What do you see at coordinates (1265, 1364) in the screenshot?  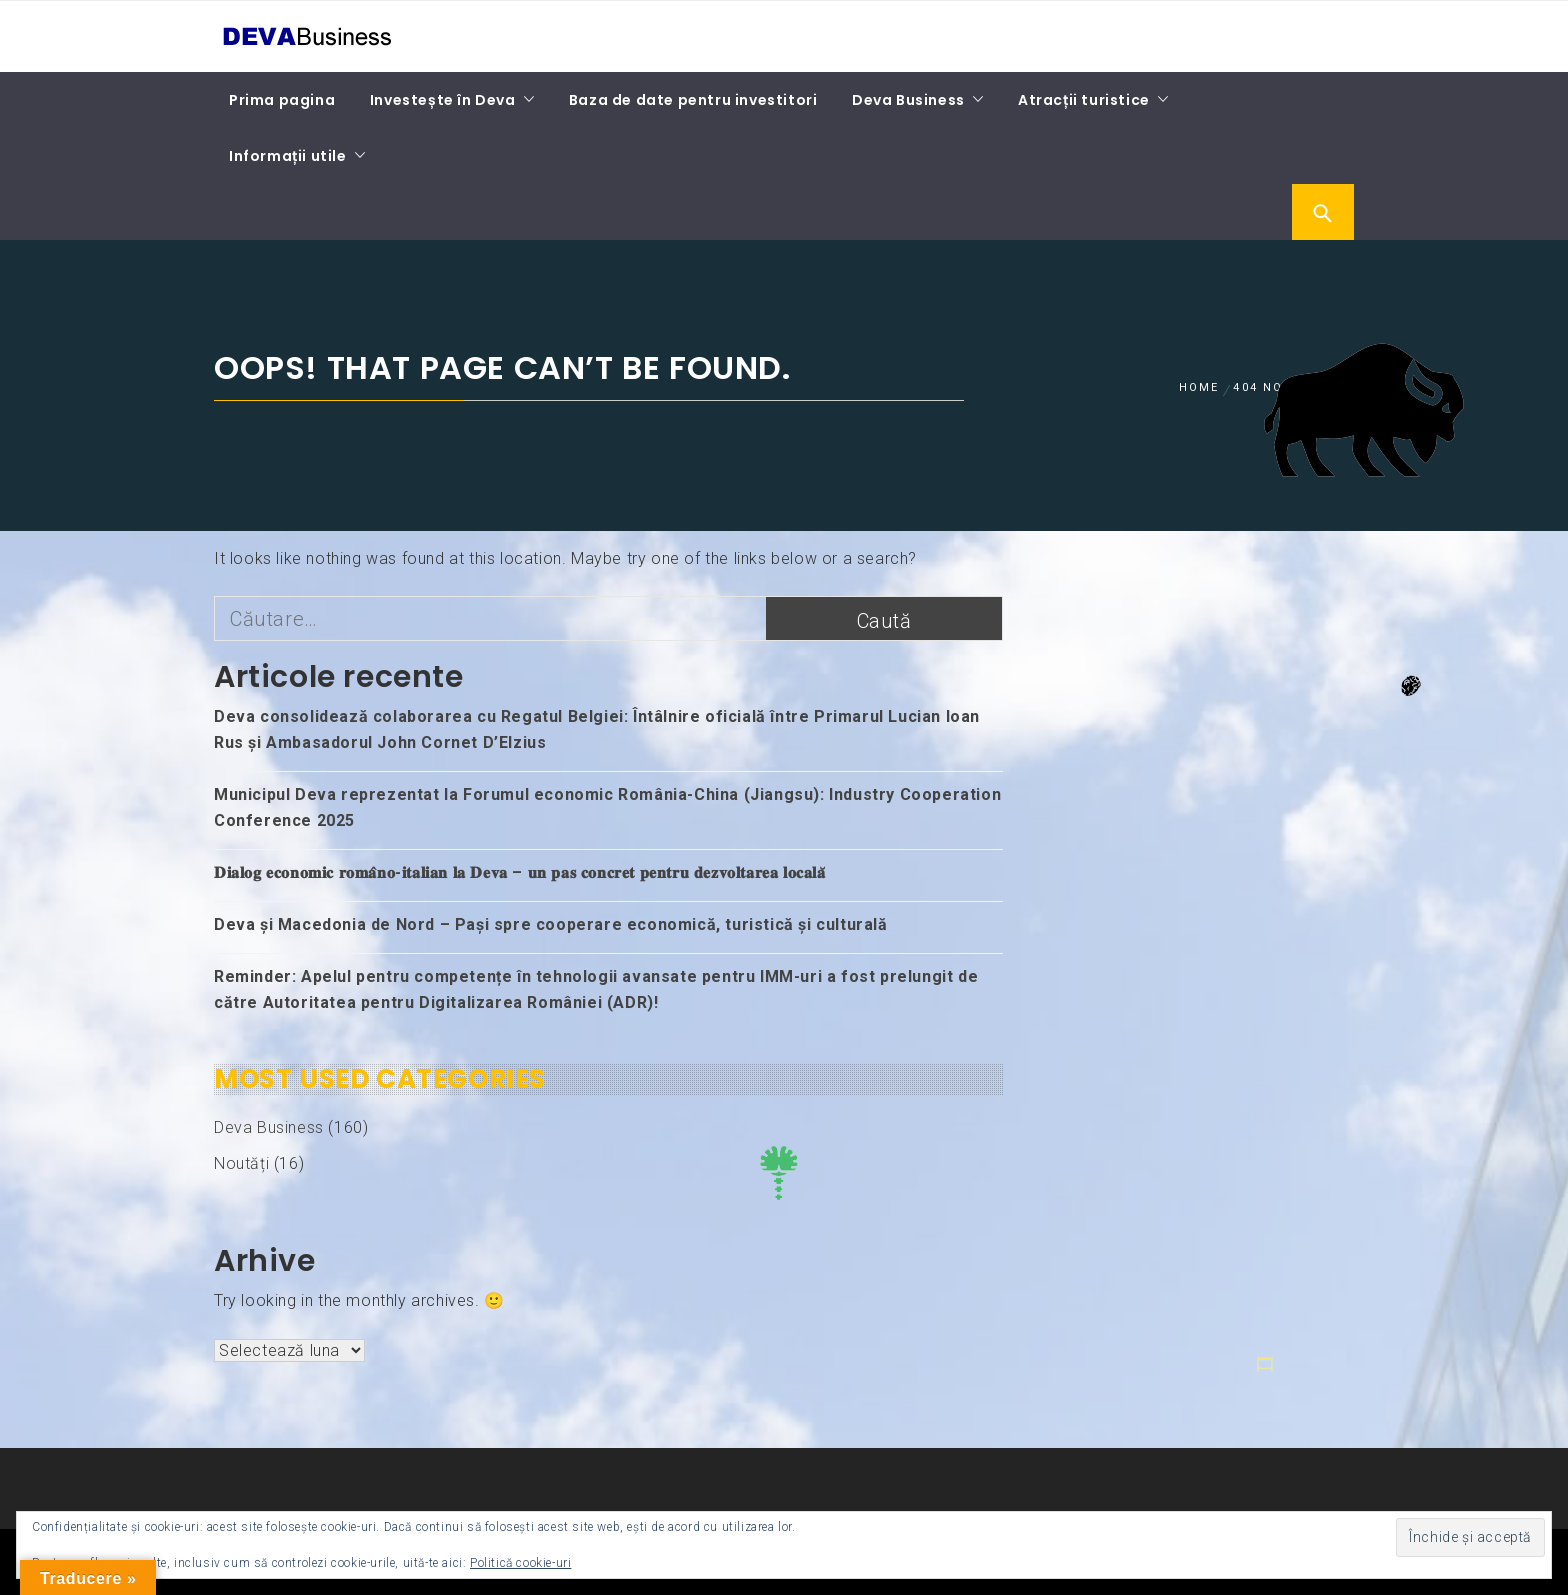 I see `indicates race or level completion` at bounding box center [1265, 1364].